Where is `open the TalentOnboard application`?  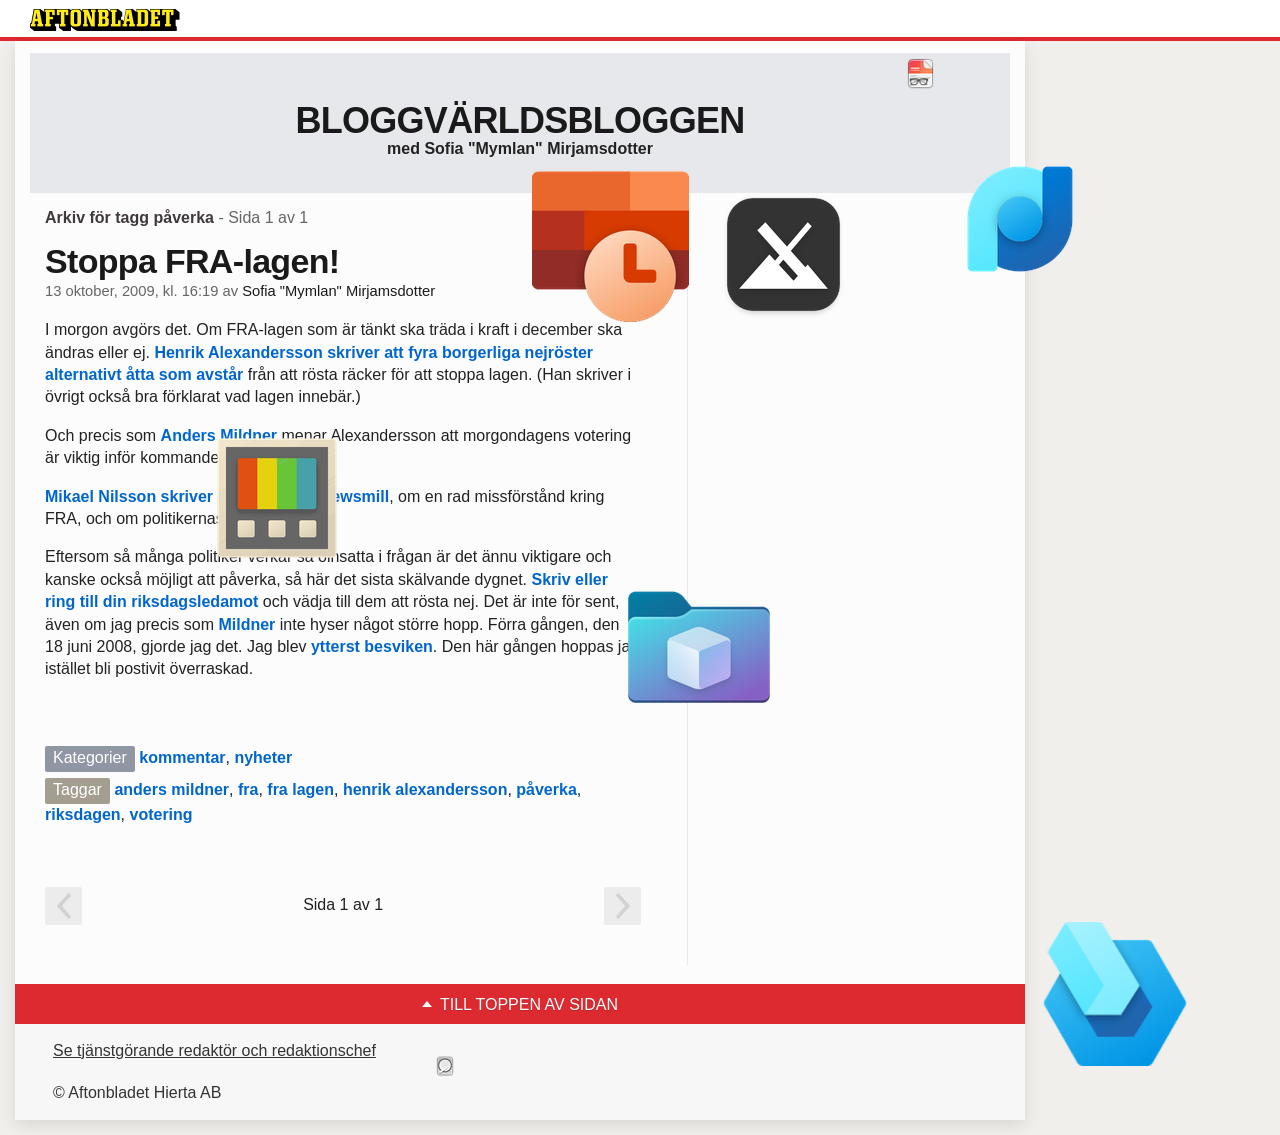 open the TalentOnboard application is located at coordinates (1020, 219).